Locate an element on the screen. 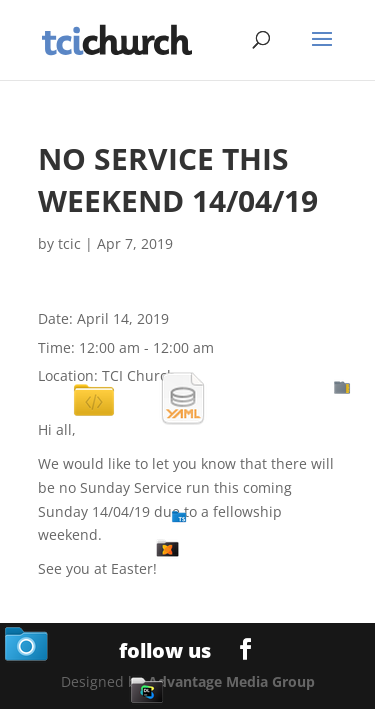 This screenshot has width=375, height=720. a yaml configuration file is located at coordinates (183, 398).